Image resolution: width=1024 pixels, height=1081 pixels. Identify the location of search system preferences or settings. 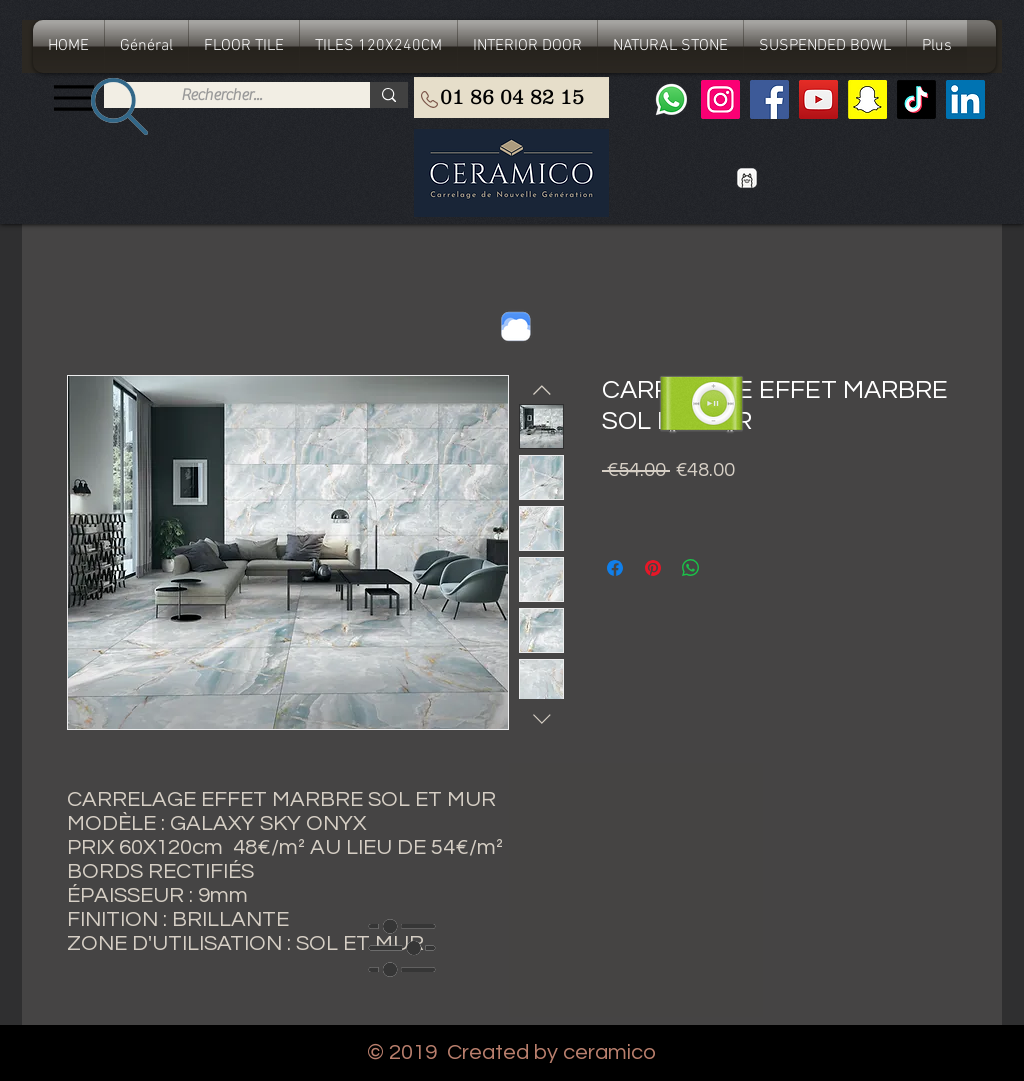
(119, 106).